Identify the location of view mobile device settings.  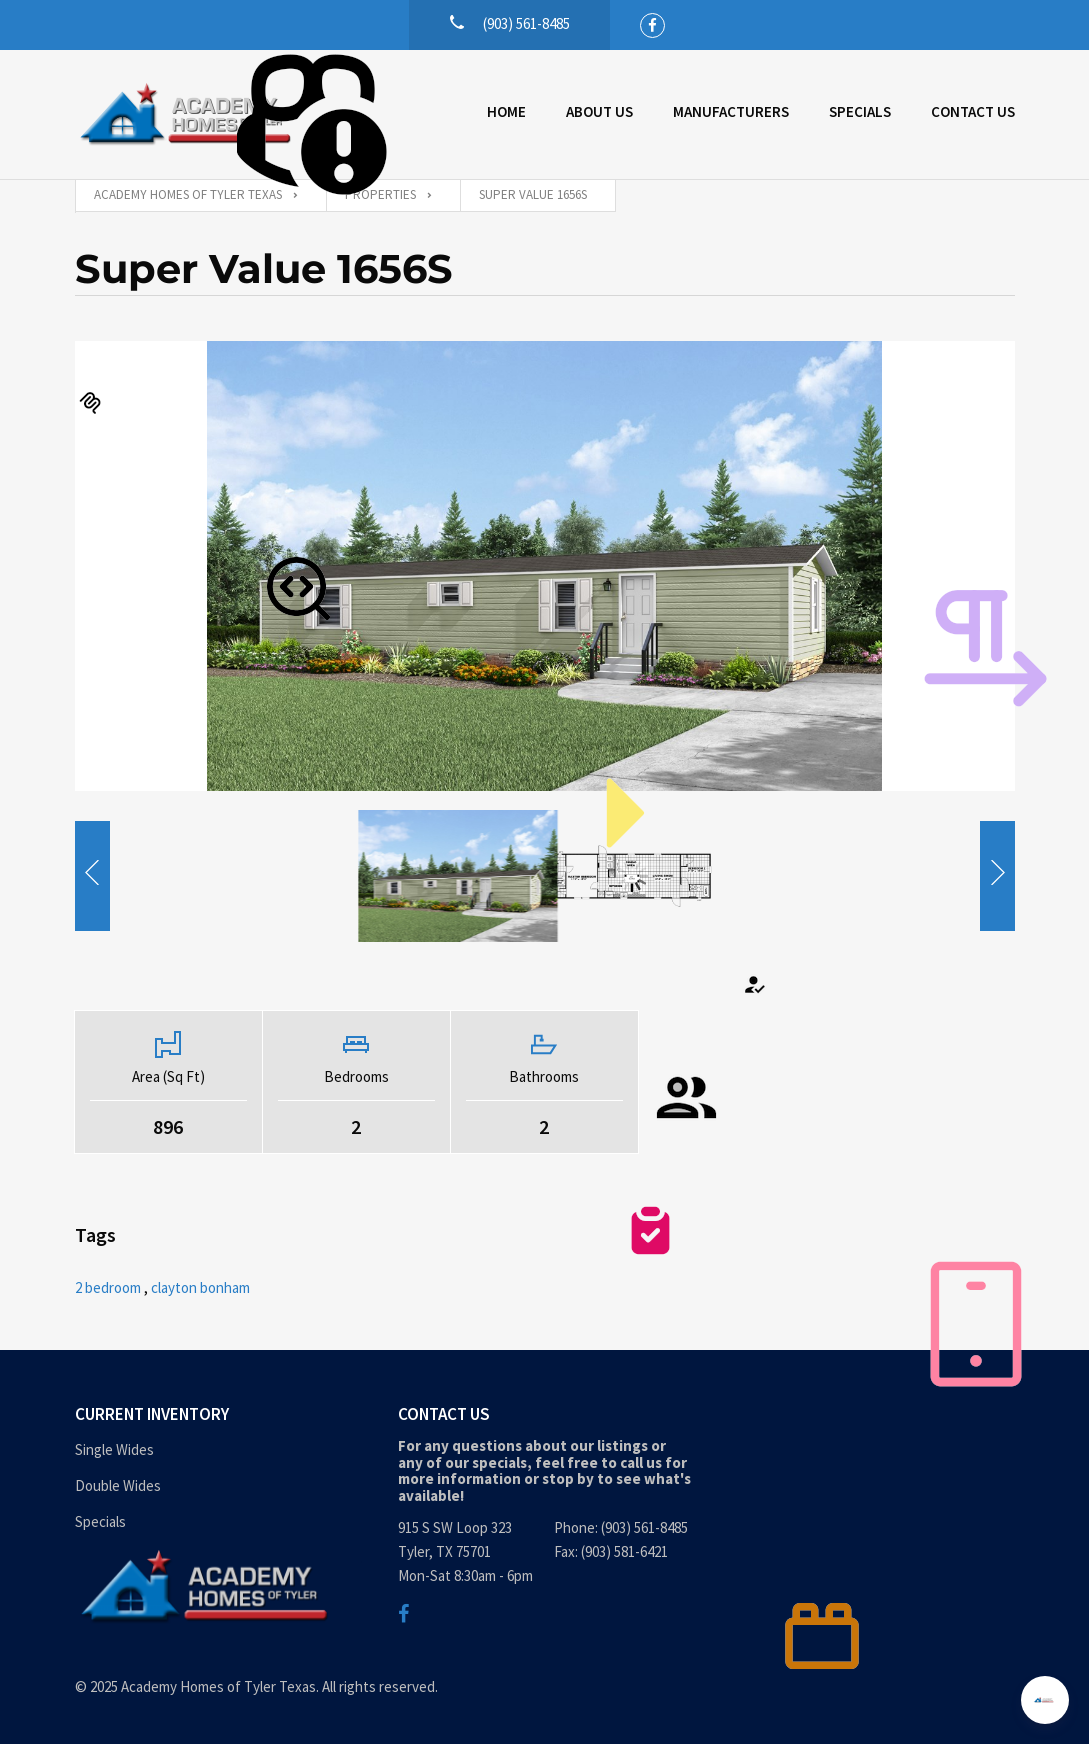
(976, 1324).